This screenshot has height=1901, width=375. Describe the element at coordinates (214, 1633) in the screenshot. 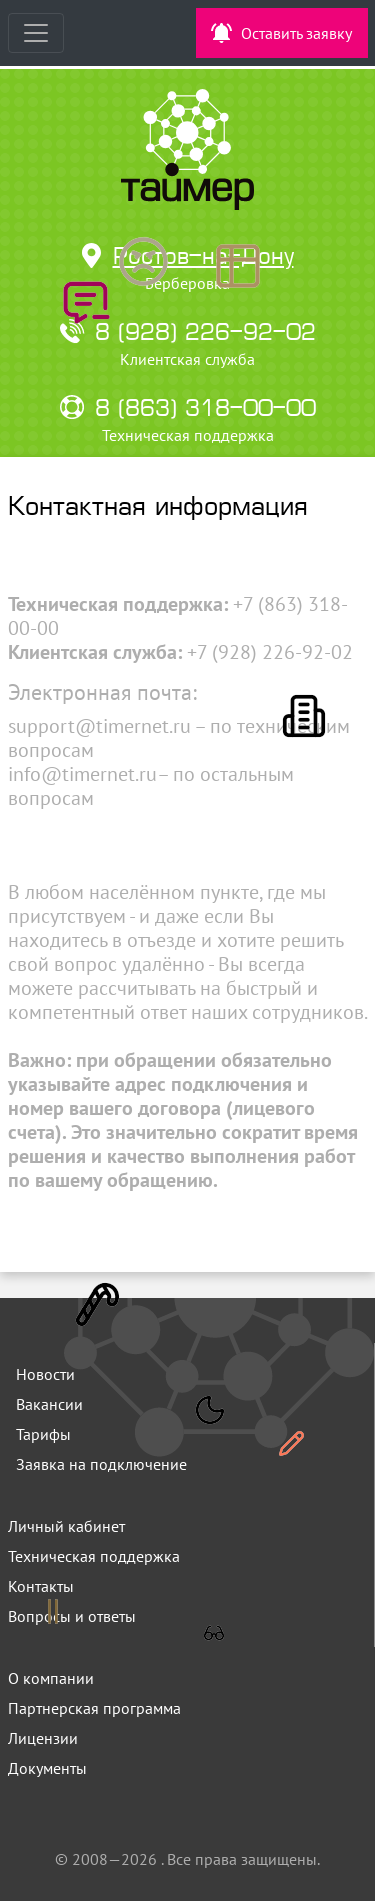

I see `enable reading mode` at that location.